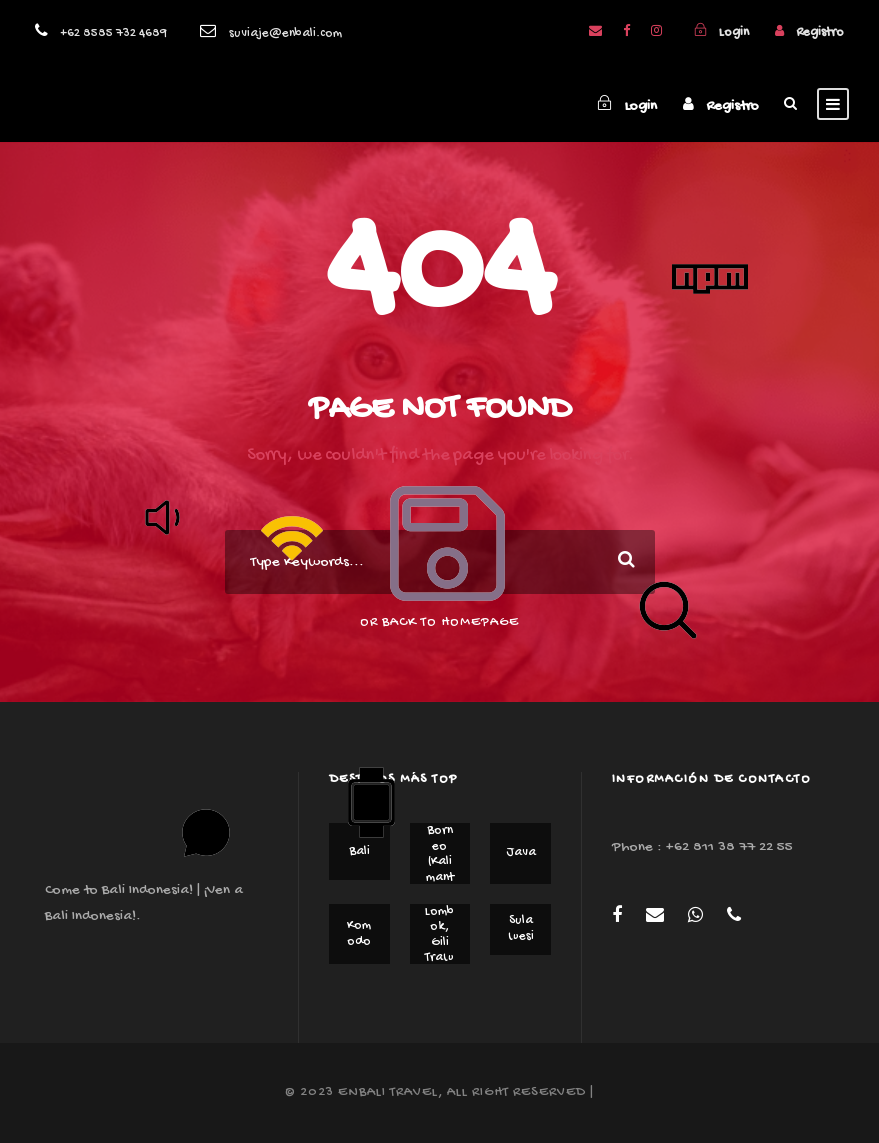  Describe the element at coordinates (292, 538) in the screenshot. I see `indicates active wifi connection` at that location.